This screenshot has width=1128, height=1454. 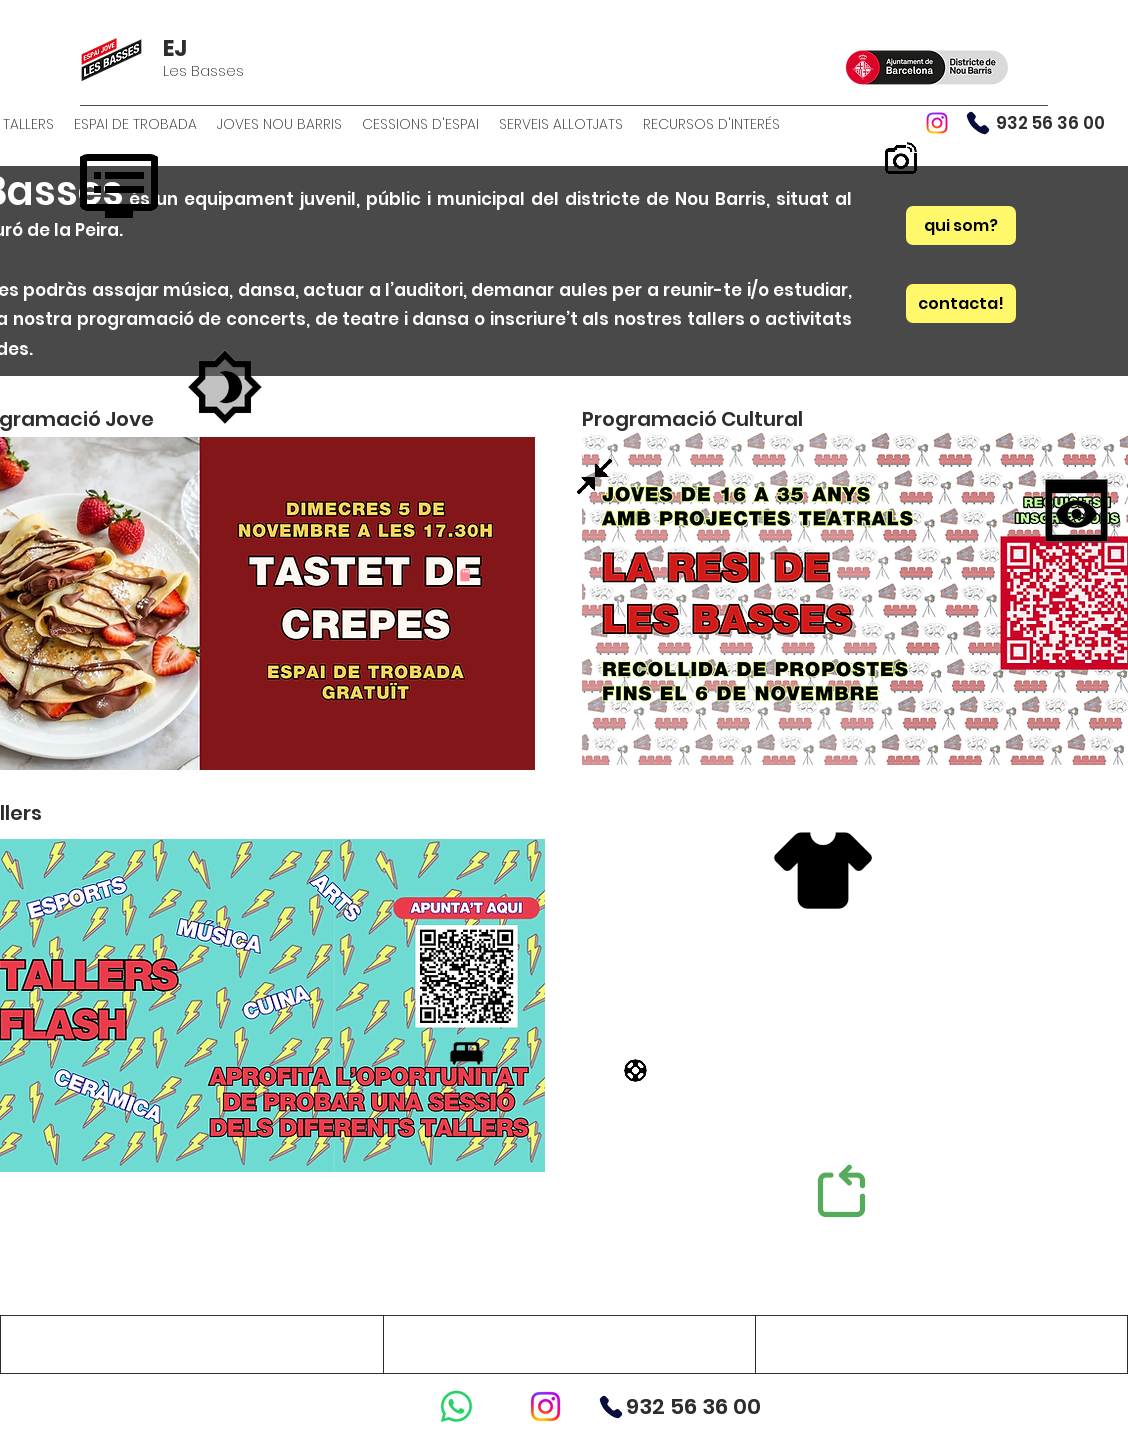 I want to click on connect to a wireless or external camera, so click(x=901, y=158).